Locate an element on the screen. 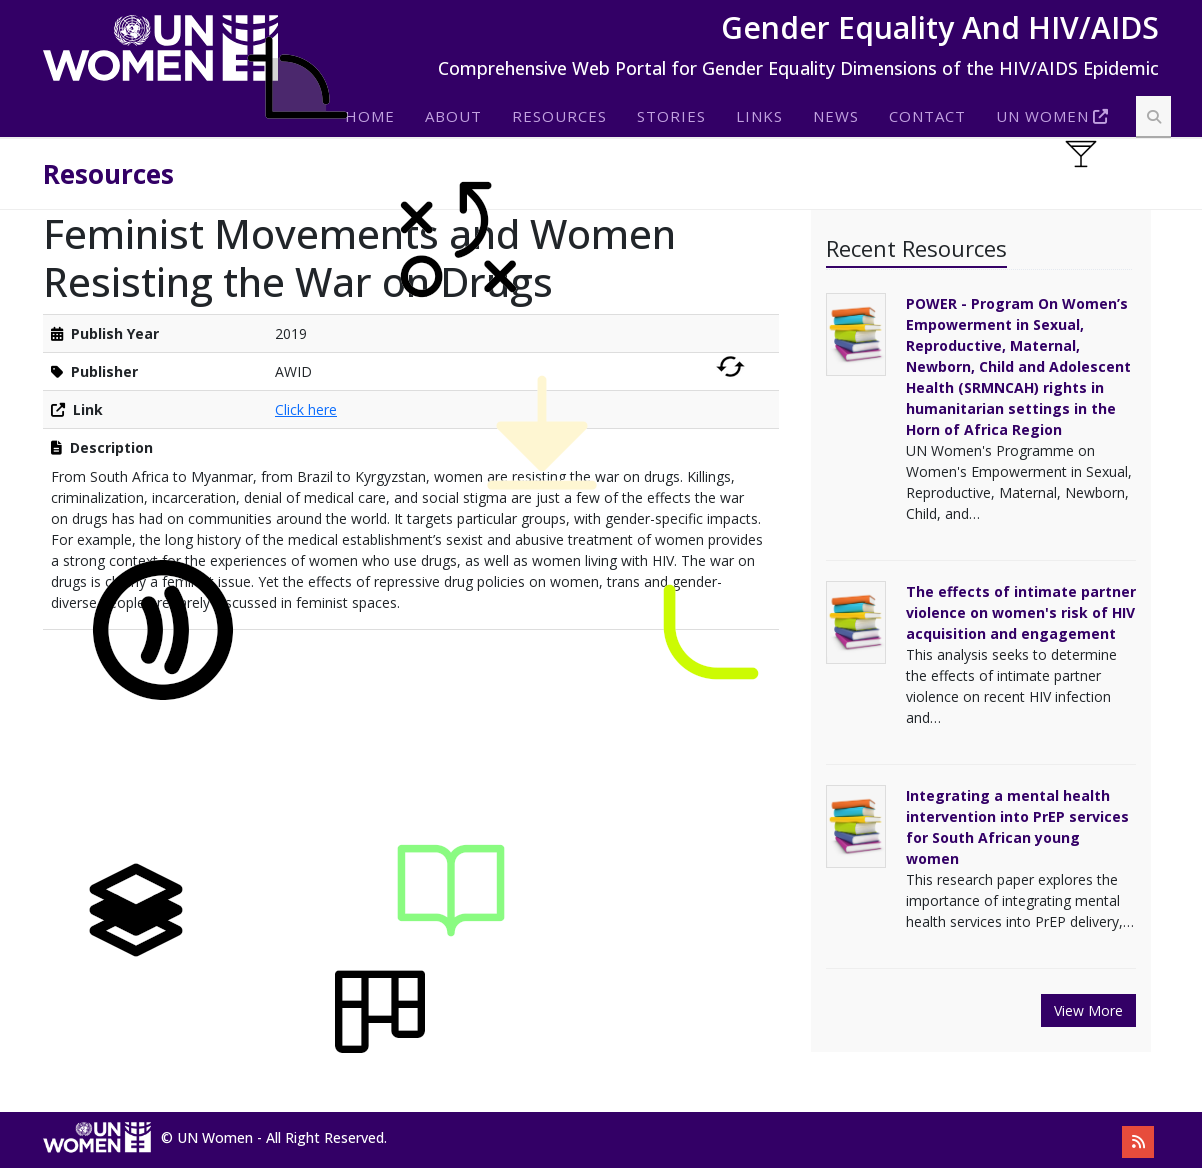 The width and height of the screenshot is (1202, 1168). open reading mode or e-reader is located at coordinates (451, 883).